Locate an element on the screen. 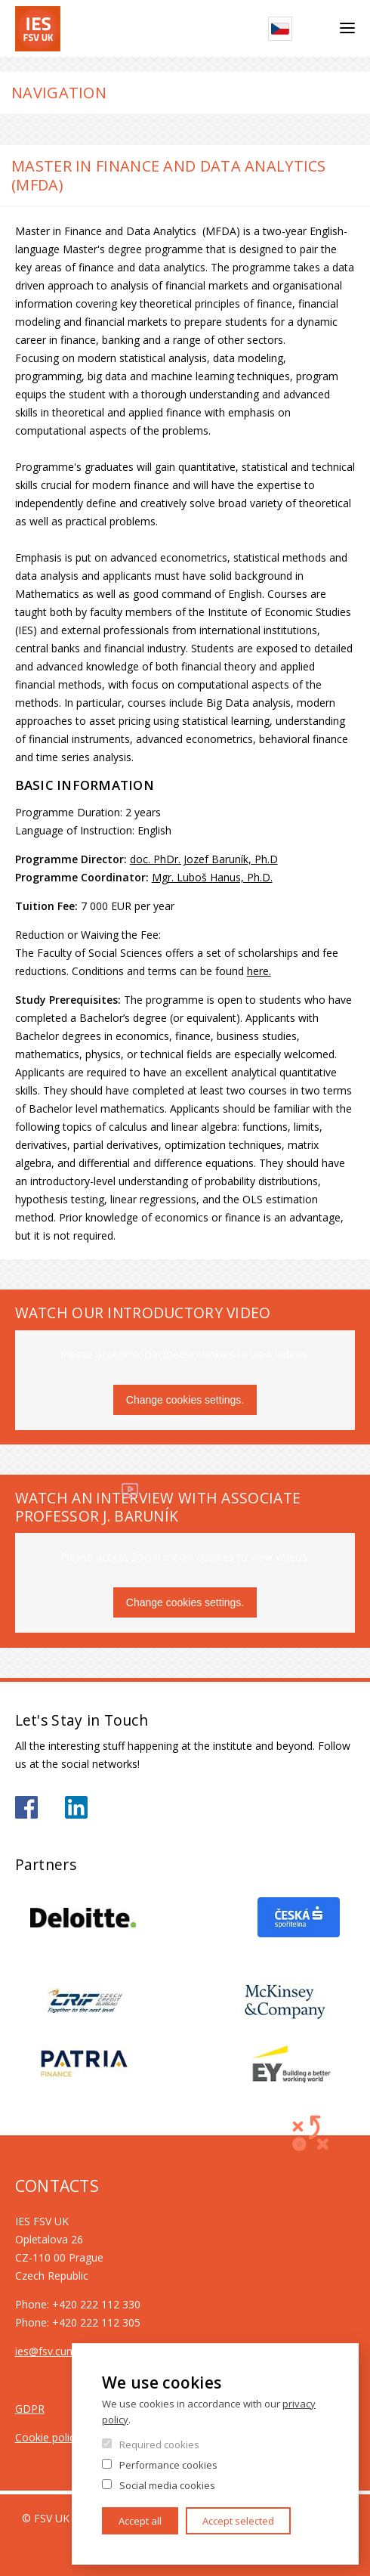 The height and width of the screenshot is (2576, 370). play video on display is located at coordinates (130, 1491).